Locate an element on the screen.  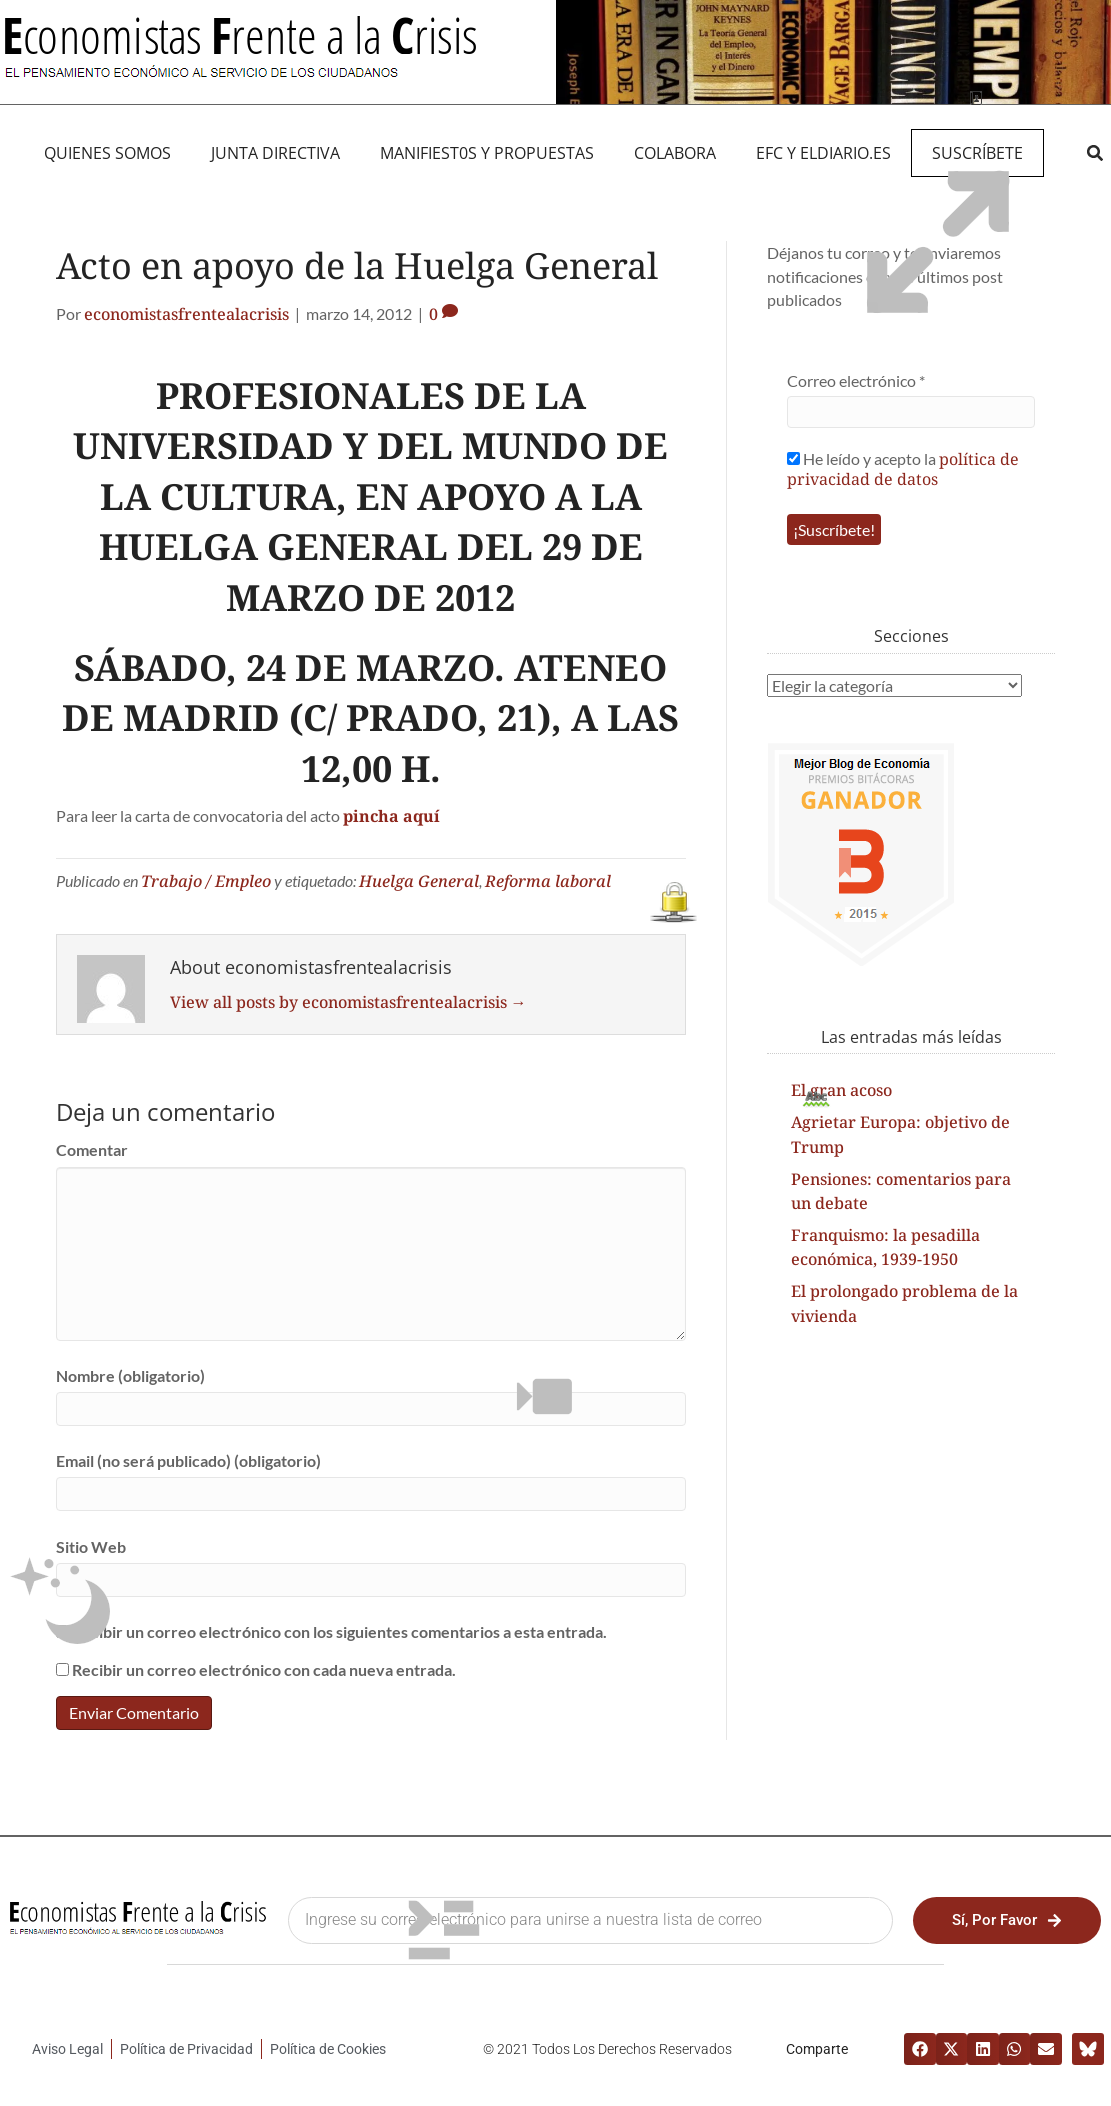
connect to a virtual private network is located at coordinates (674, 902).